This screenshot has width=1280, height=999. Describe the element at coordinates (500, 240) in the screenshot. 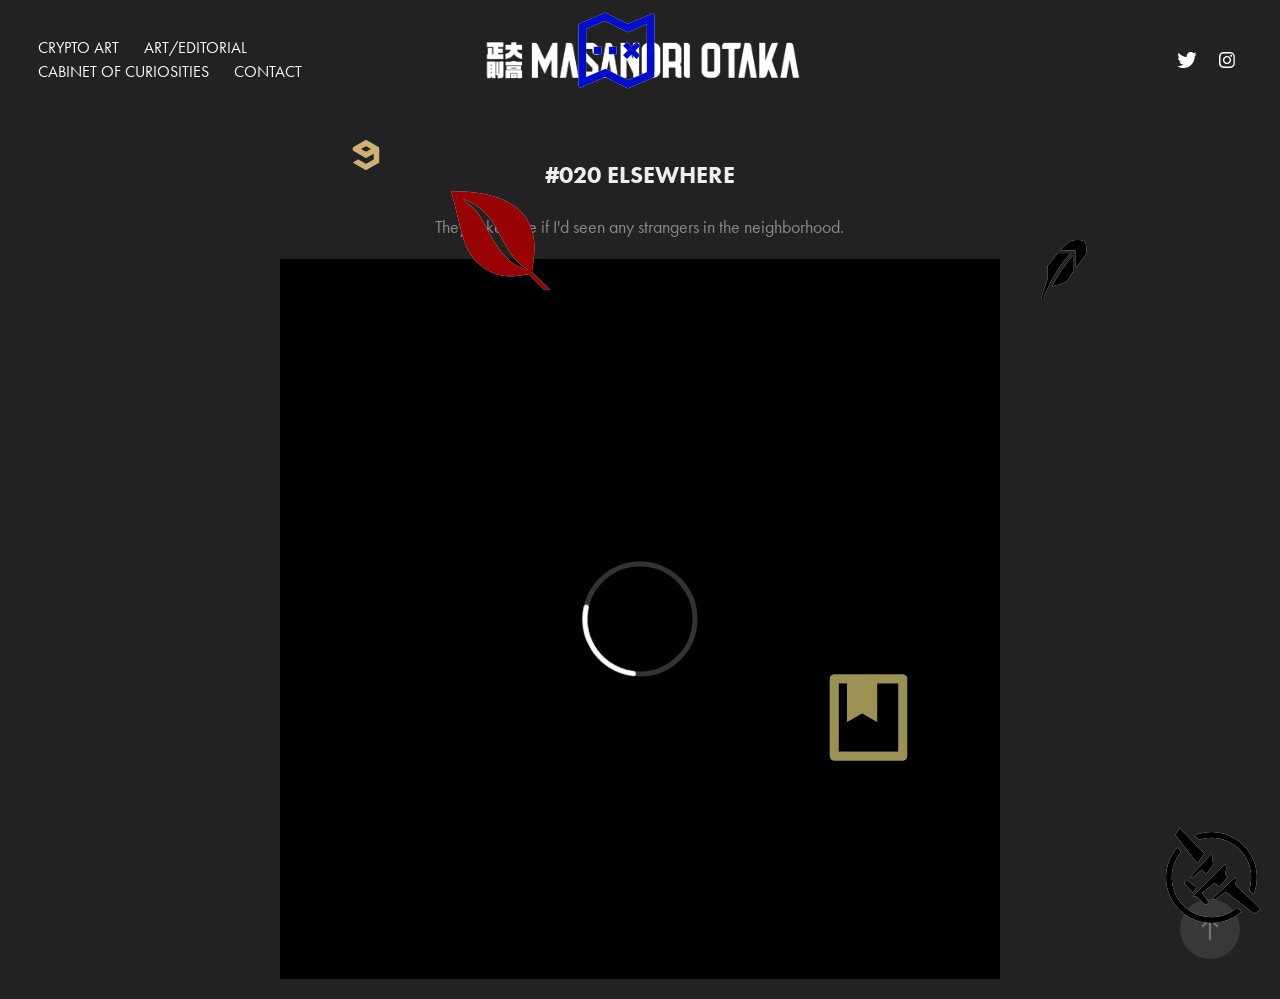

I see `envira gallery logo` at that location.